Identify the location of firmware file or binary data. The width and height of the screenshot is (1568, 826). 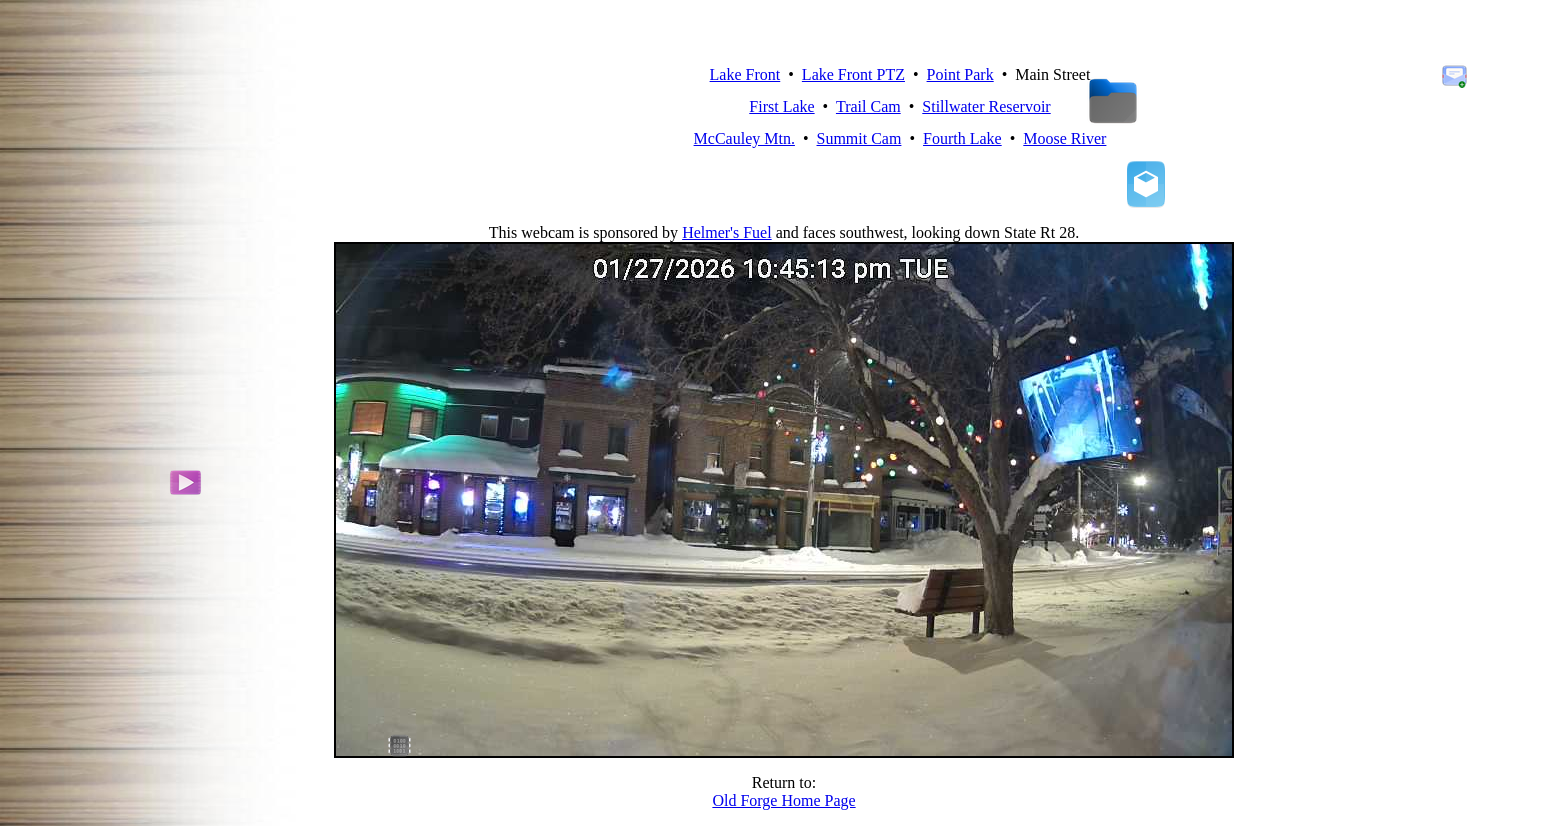
(399, 745).